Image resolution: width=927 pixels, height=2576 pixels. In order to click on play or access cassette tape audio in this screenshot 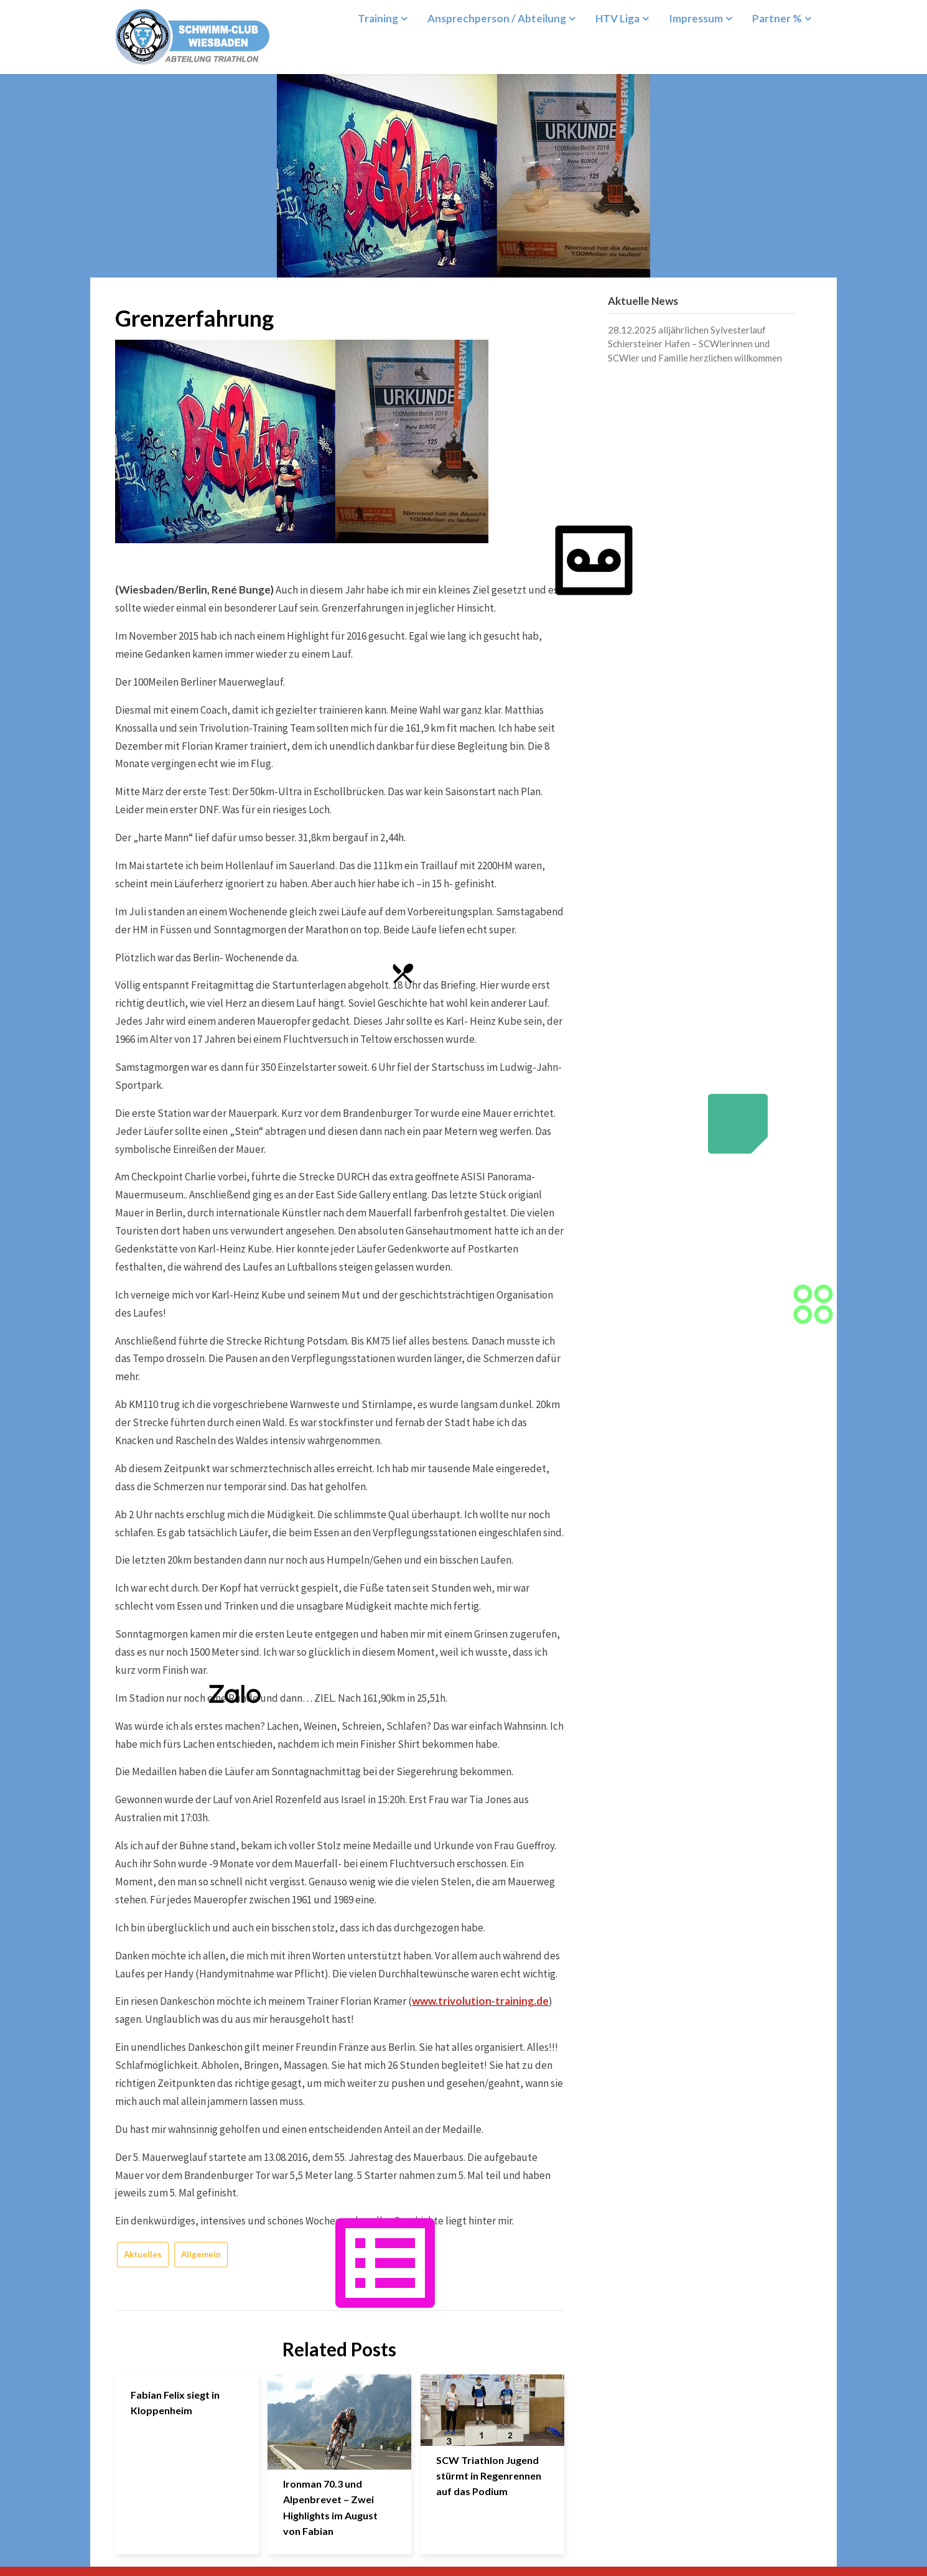, I will do `click(594, 560)`.